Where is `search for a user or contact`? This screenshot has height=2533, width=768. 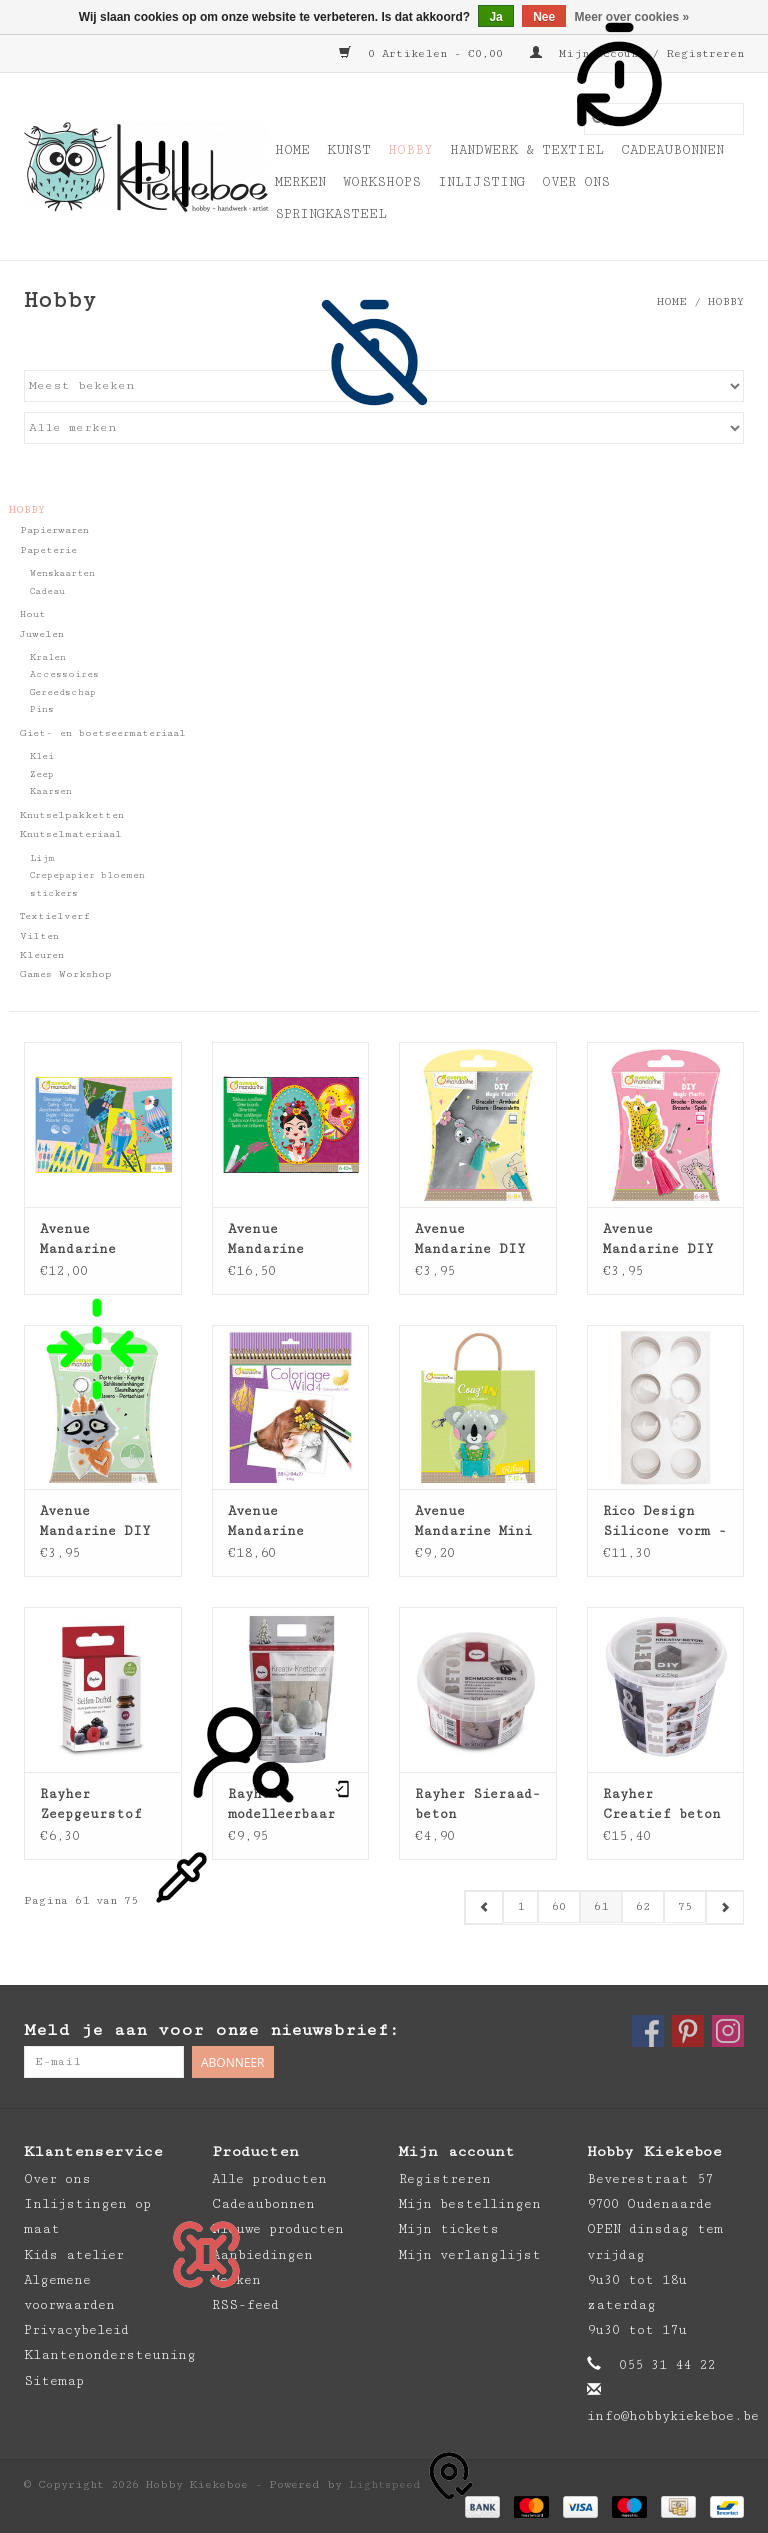 search for a user or contact is located at coordinates (243, 1752).